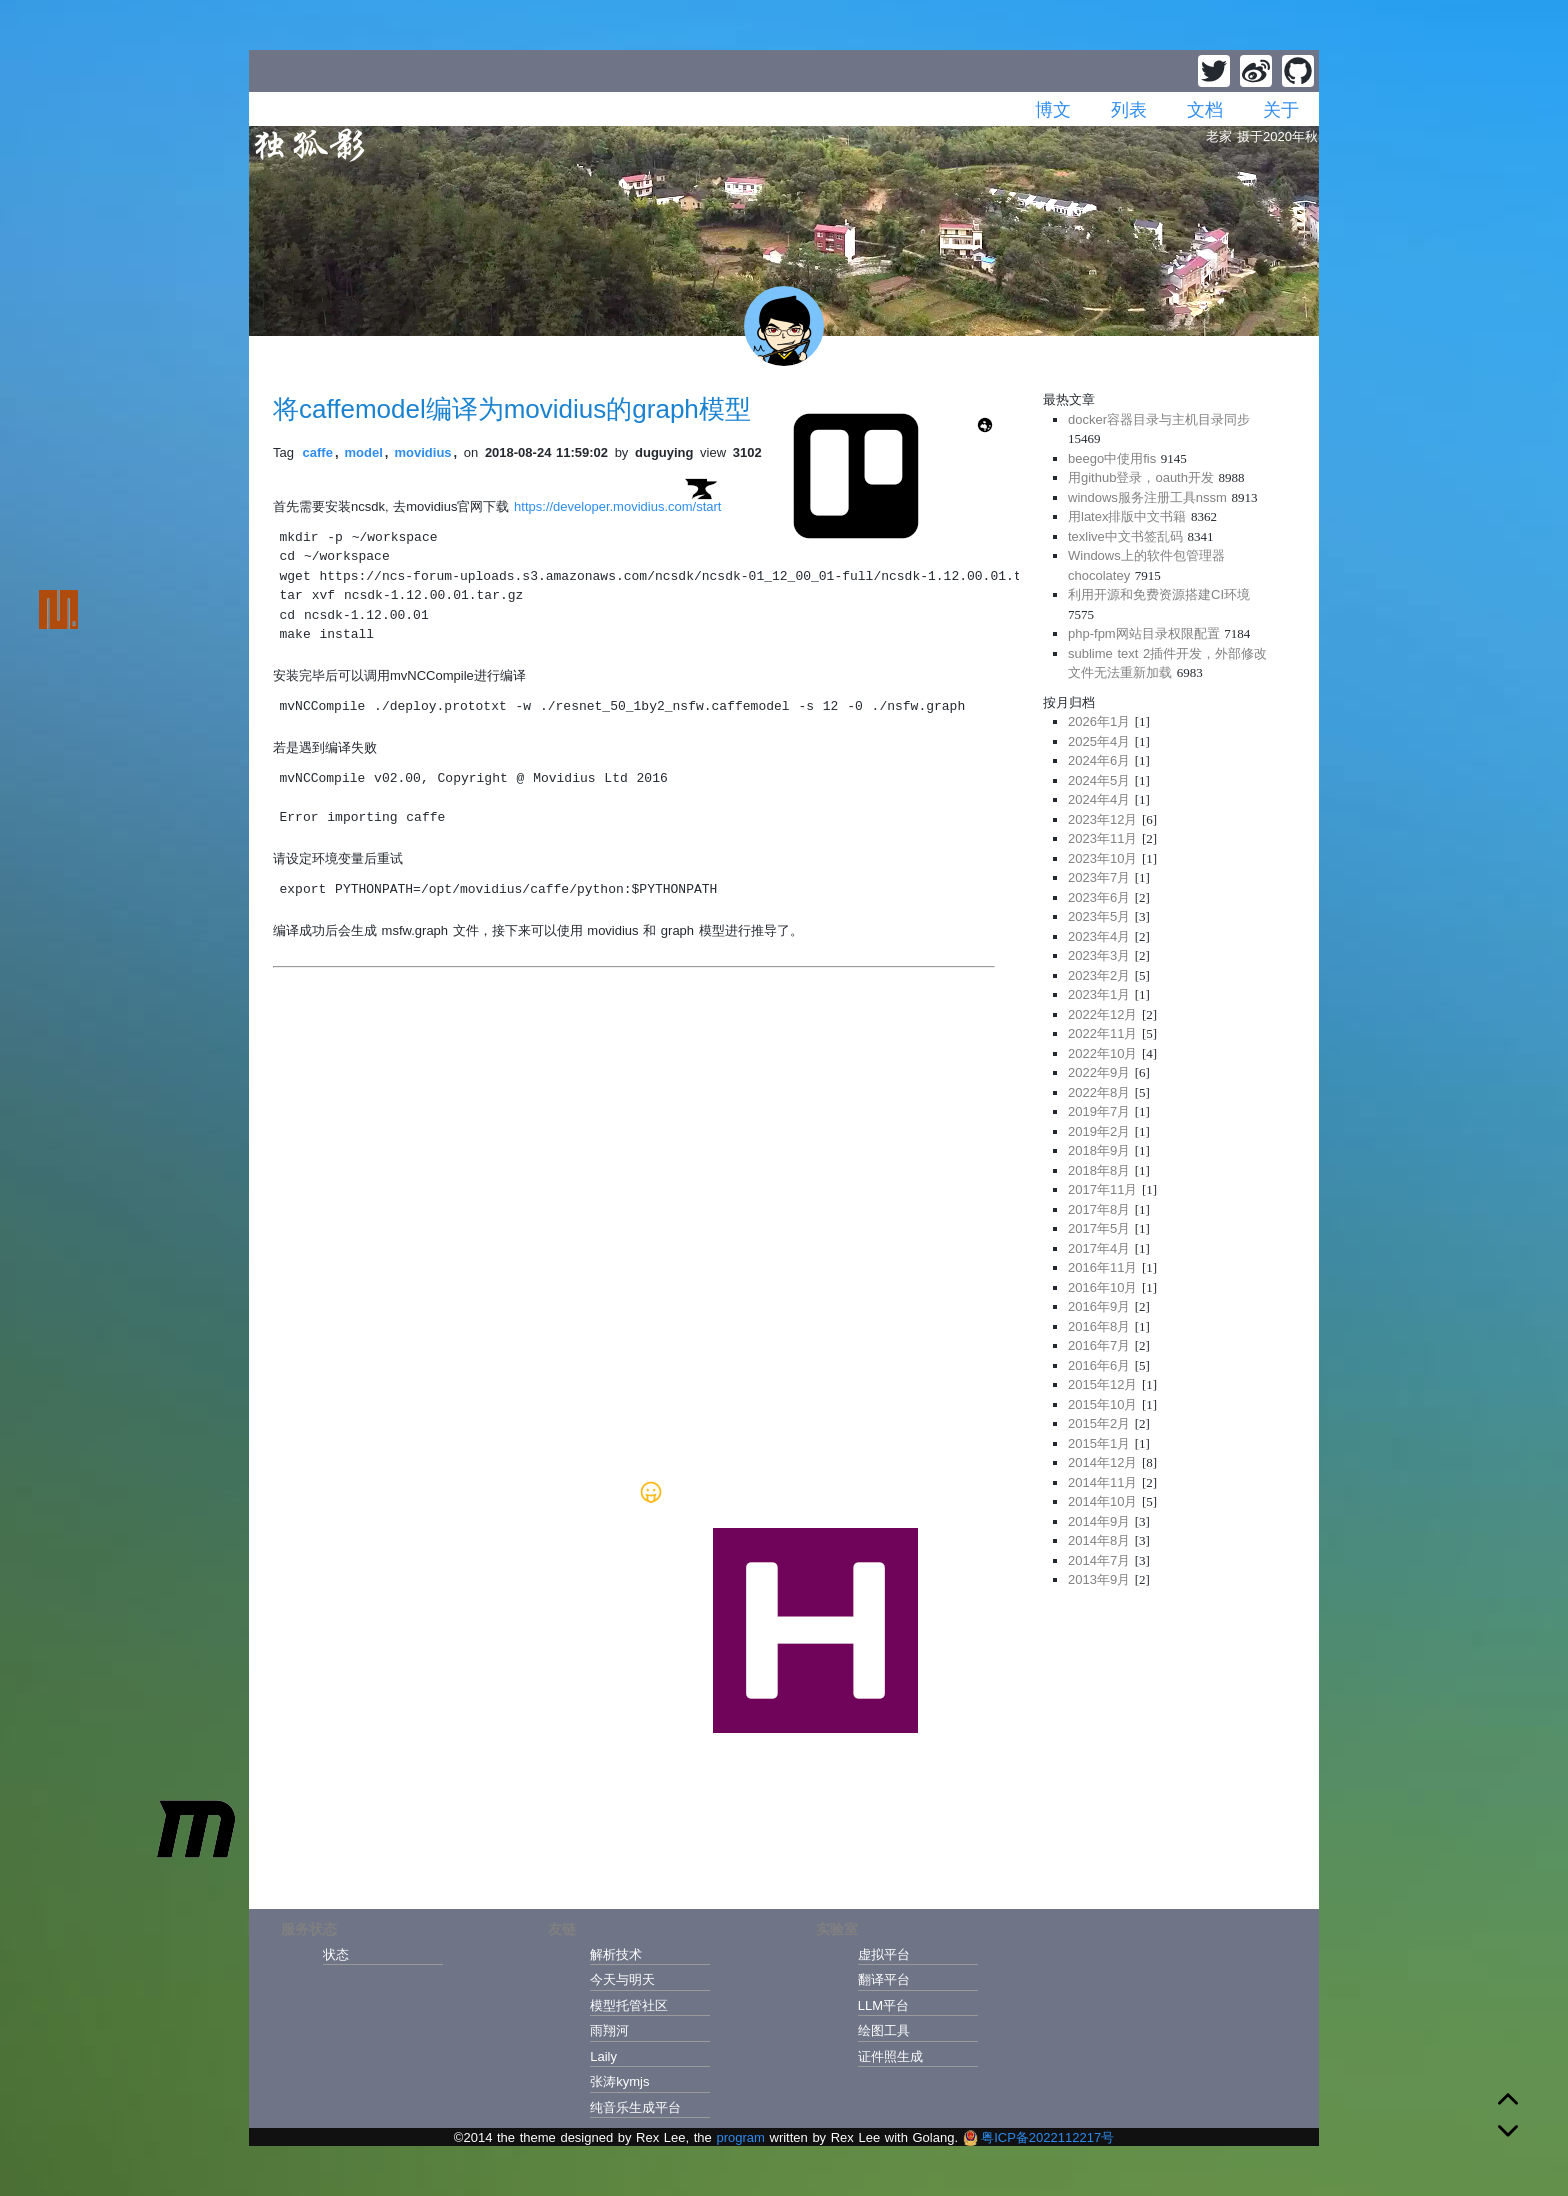  What do you see at coordinates (815, 1630) in the screenshot?
I see `hetzner cloud hosting service logo` at bounding box center [815, 1630].